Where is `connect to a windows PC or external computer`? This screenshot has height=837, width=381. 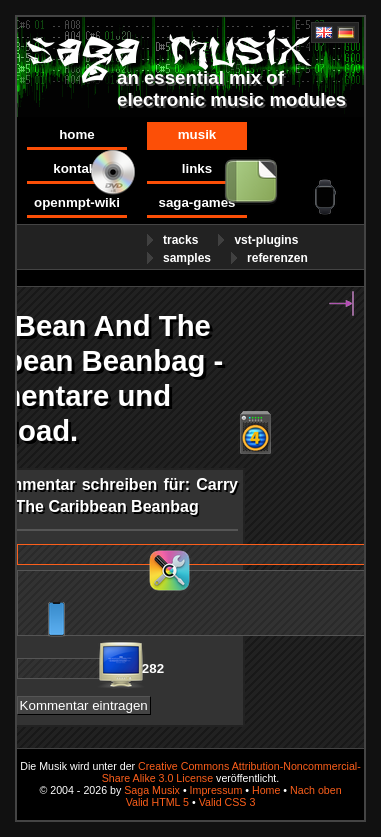 connect to a windows PC or external computer is located at coordinates (121, 664).